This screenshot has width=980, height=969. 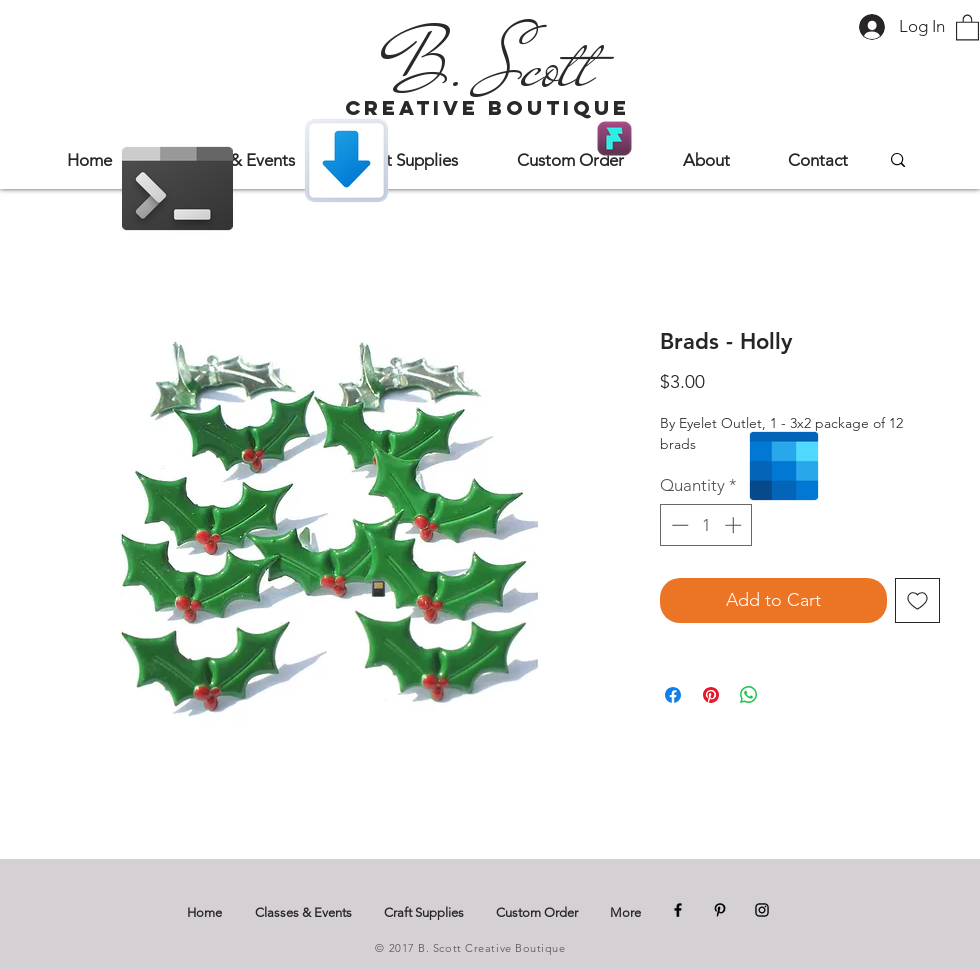 What do you see at coordinates (378, 588) in the screenshot?
I see `access flash memory or SD card storage` at bounding box center [378, 588].